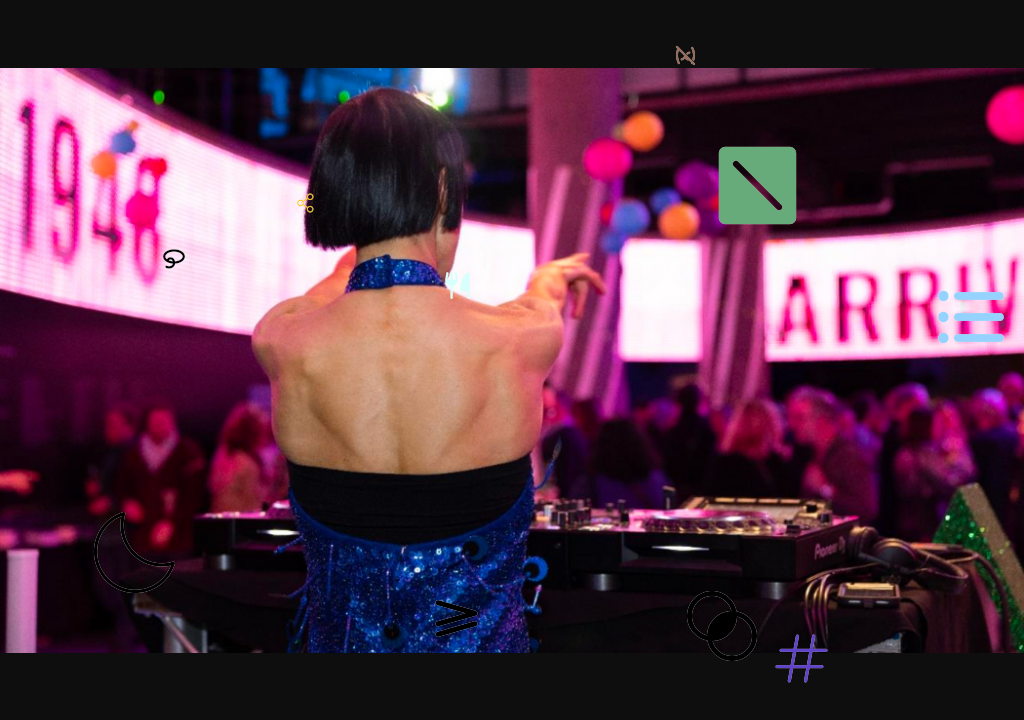 The image size is (1024, 720). Describe the element at coordinates (722, 626) in the screenshot. I see `apply intersection operation to selected shapes` at that location.